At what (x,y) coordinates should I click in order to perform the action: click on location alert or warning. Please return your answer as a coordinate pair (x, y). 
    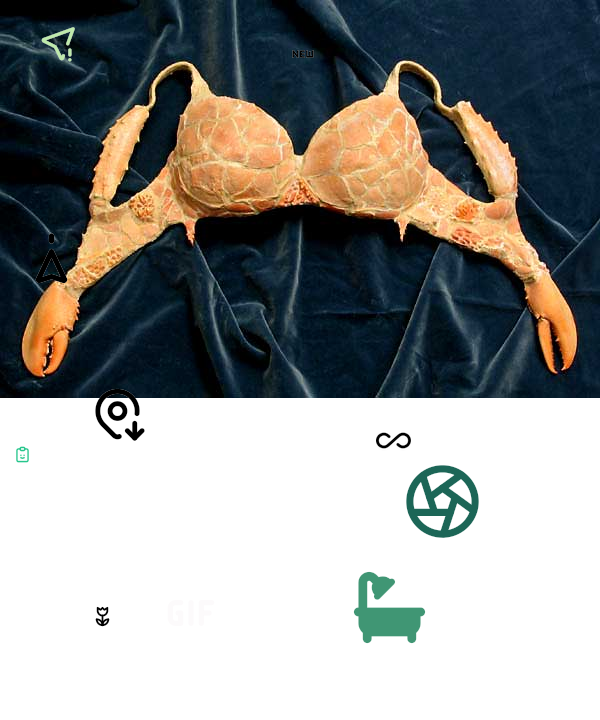
    Looking at the image, I should click on (58, 43).